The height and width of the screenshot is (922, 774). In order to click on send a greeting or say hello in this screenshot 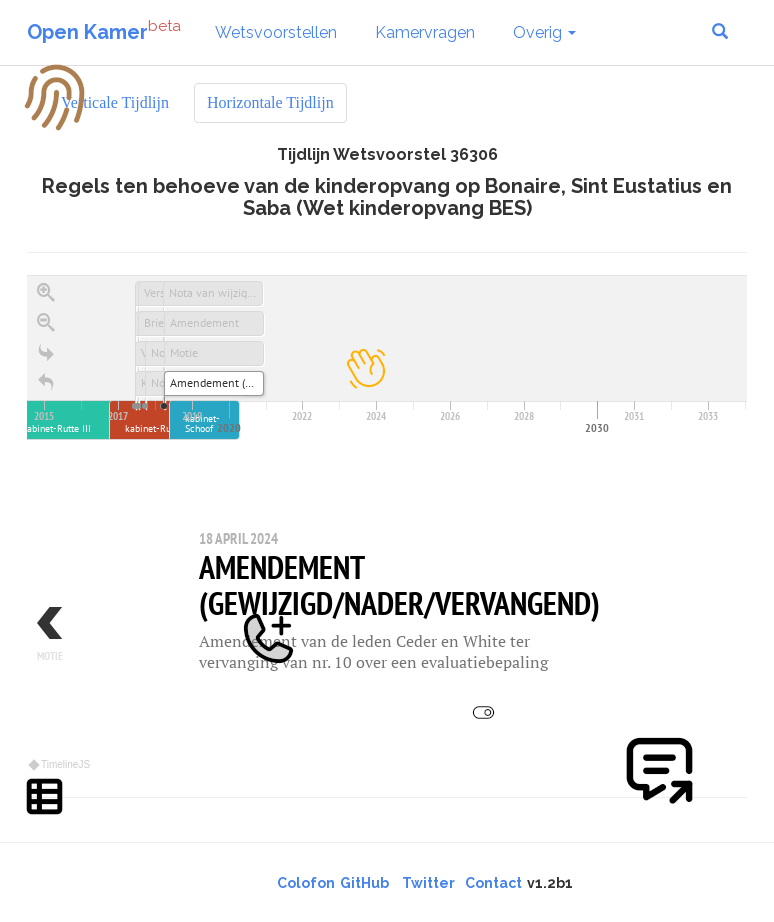, I will do `click(366, 368)`.